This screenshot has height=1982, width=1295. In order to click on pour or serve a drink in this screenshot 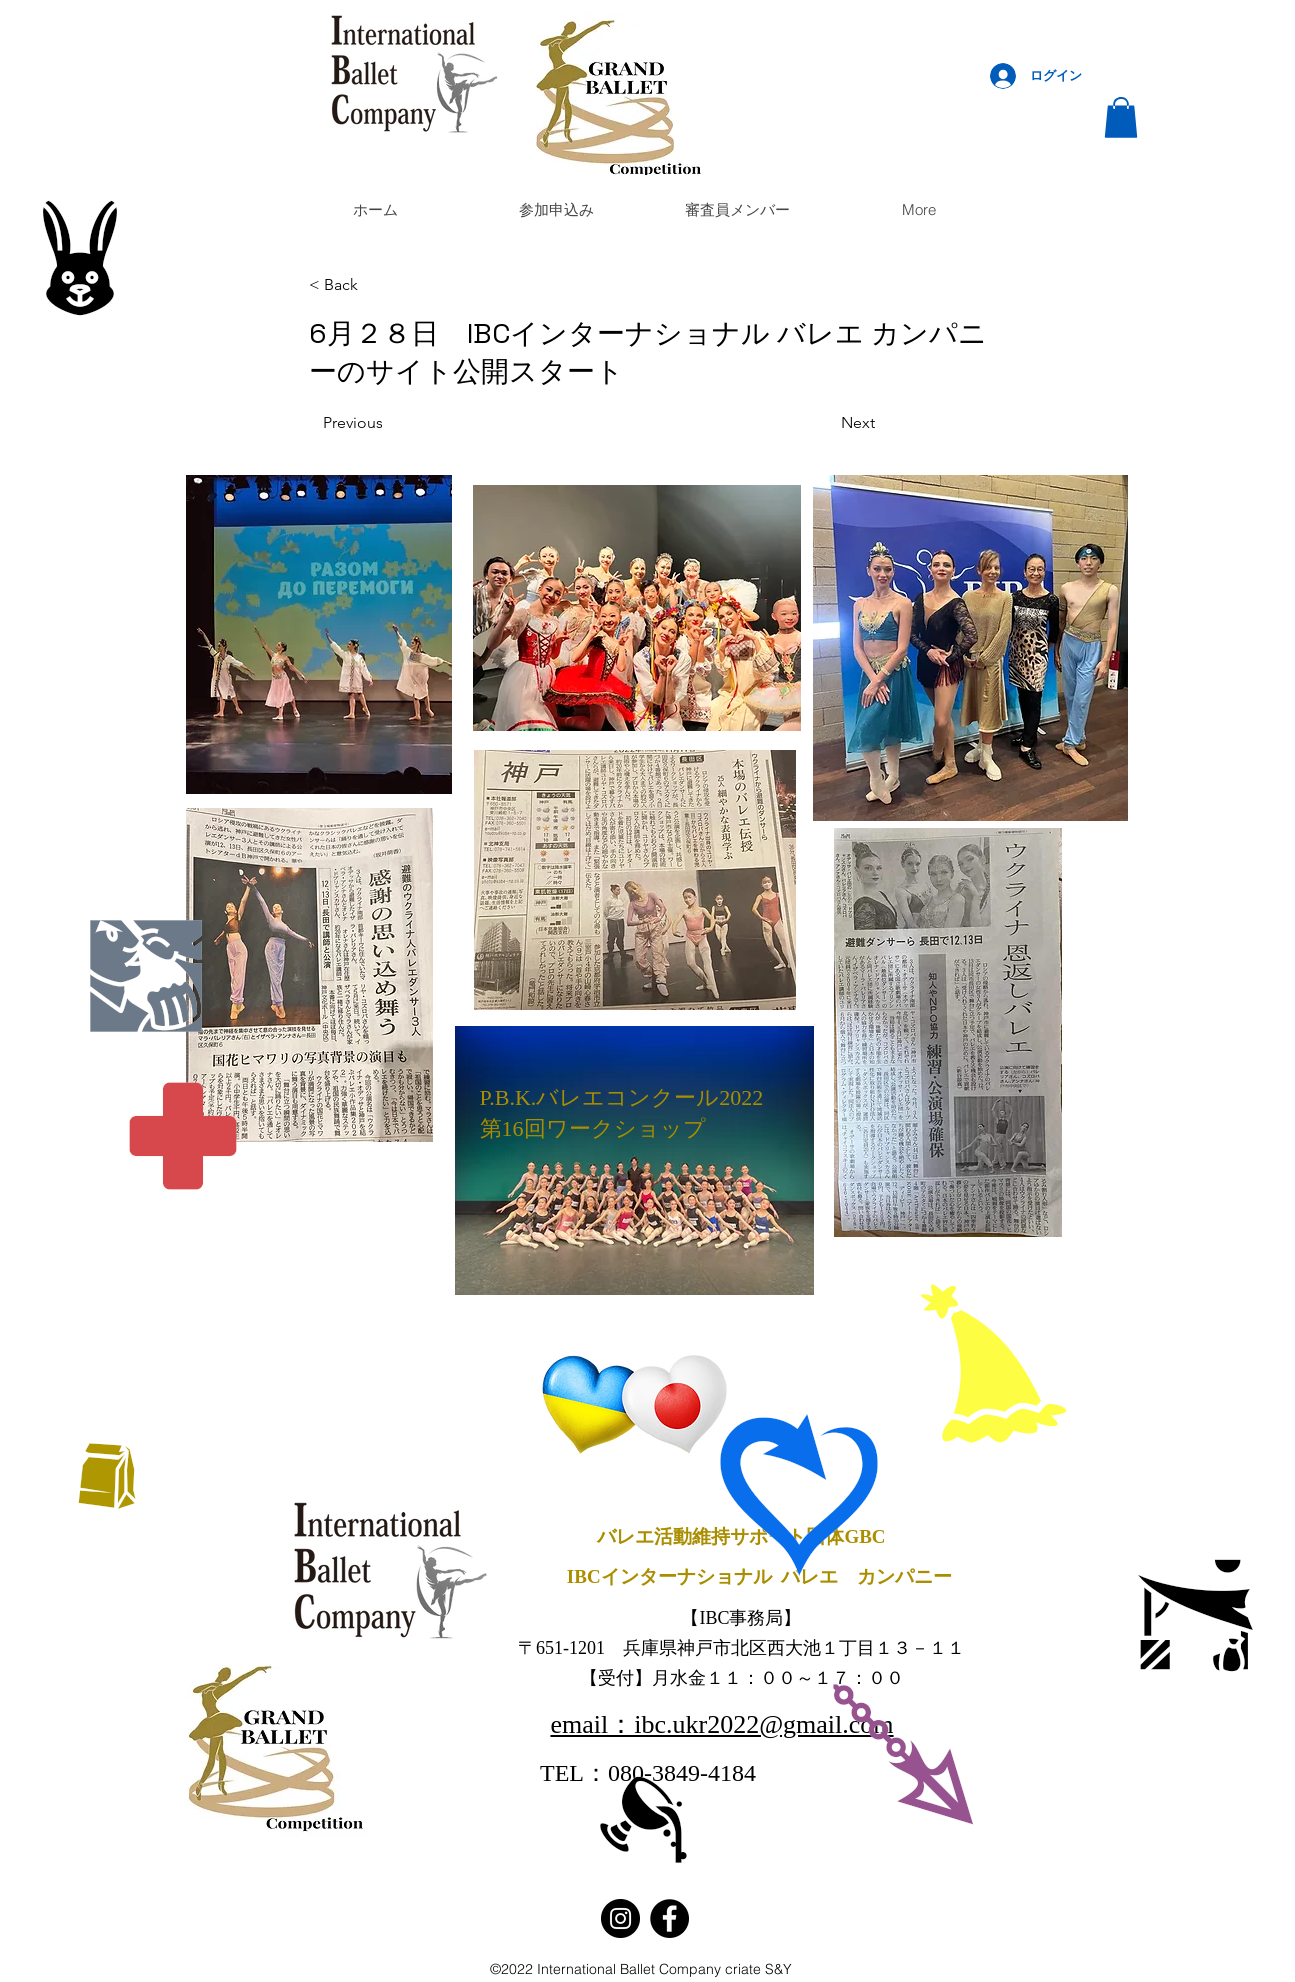, I will do `click(643, 1819)`.